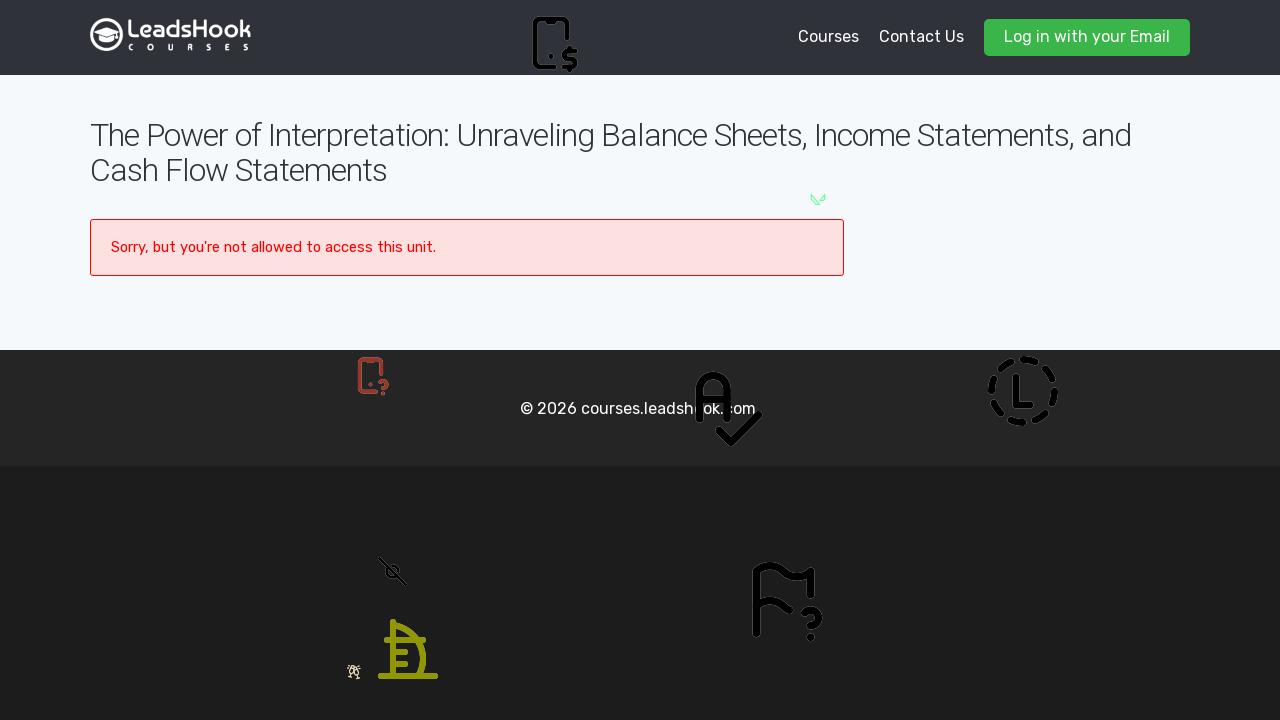 This screenshot has height=720, width=1280. Describe the element at coordinates (1023, 391) in the screenshot. I see `indicates a loading or in-progress state` at that location.